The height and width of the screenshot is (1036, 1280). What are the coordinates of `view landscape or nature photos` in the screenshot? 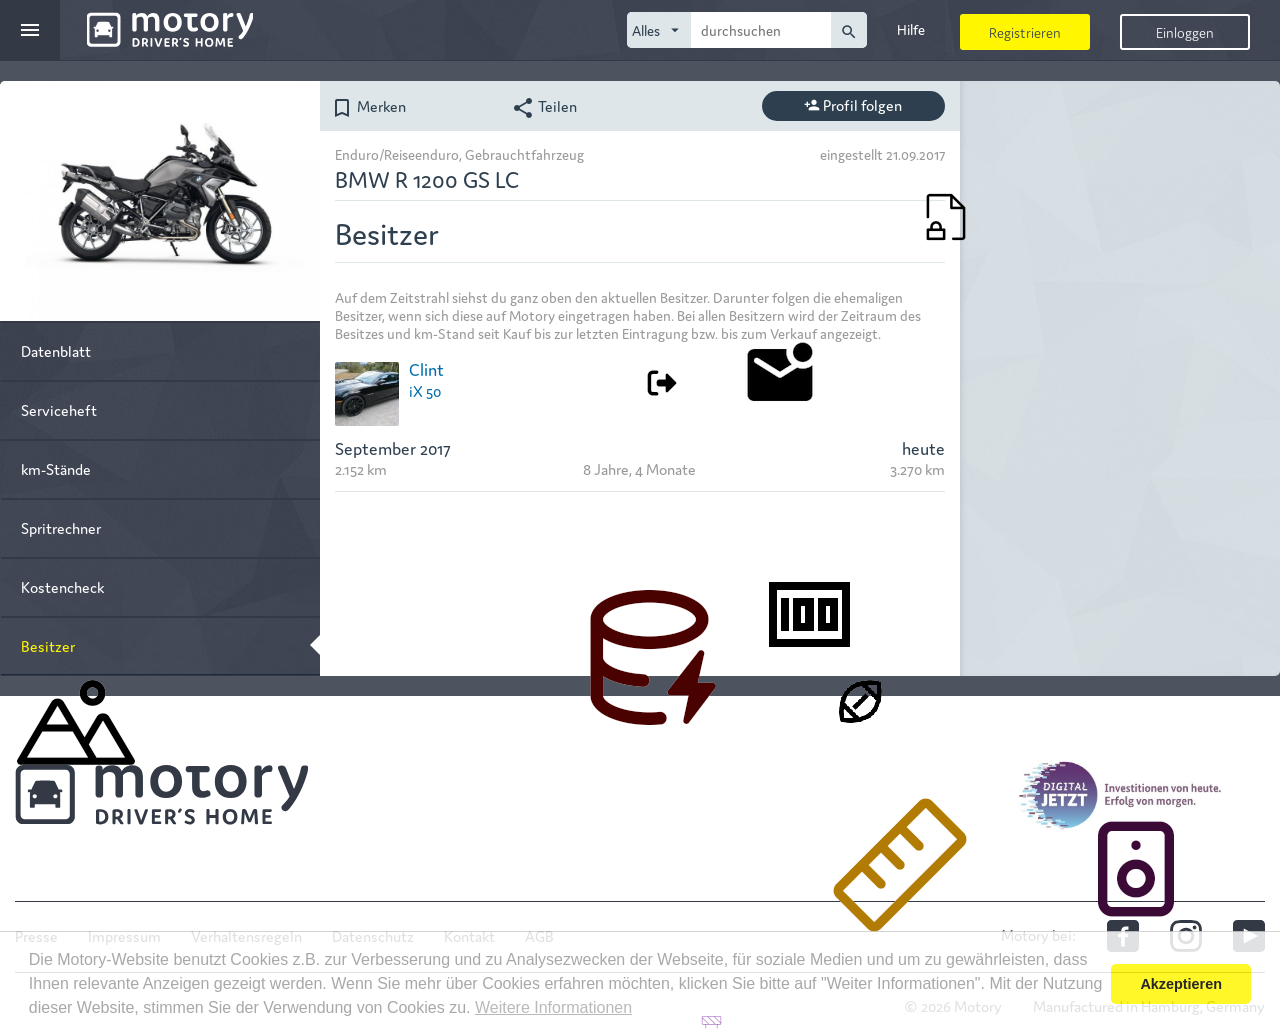 It's located at (76, 728).